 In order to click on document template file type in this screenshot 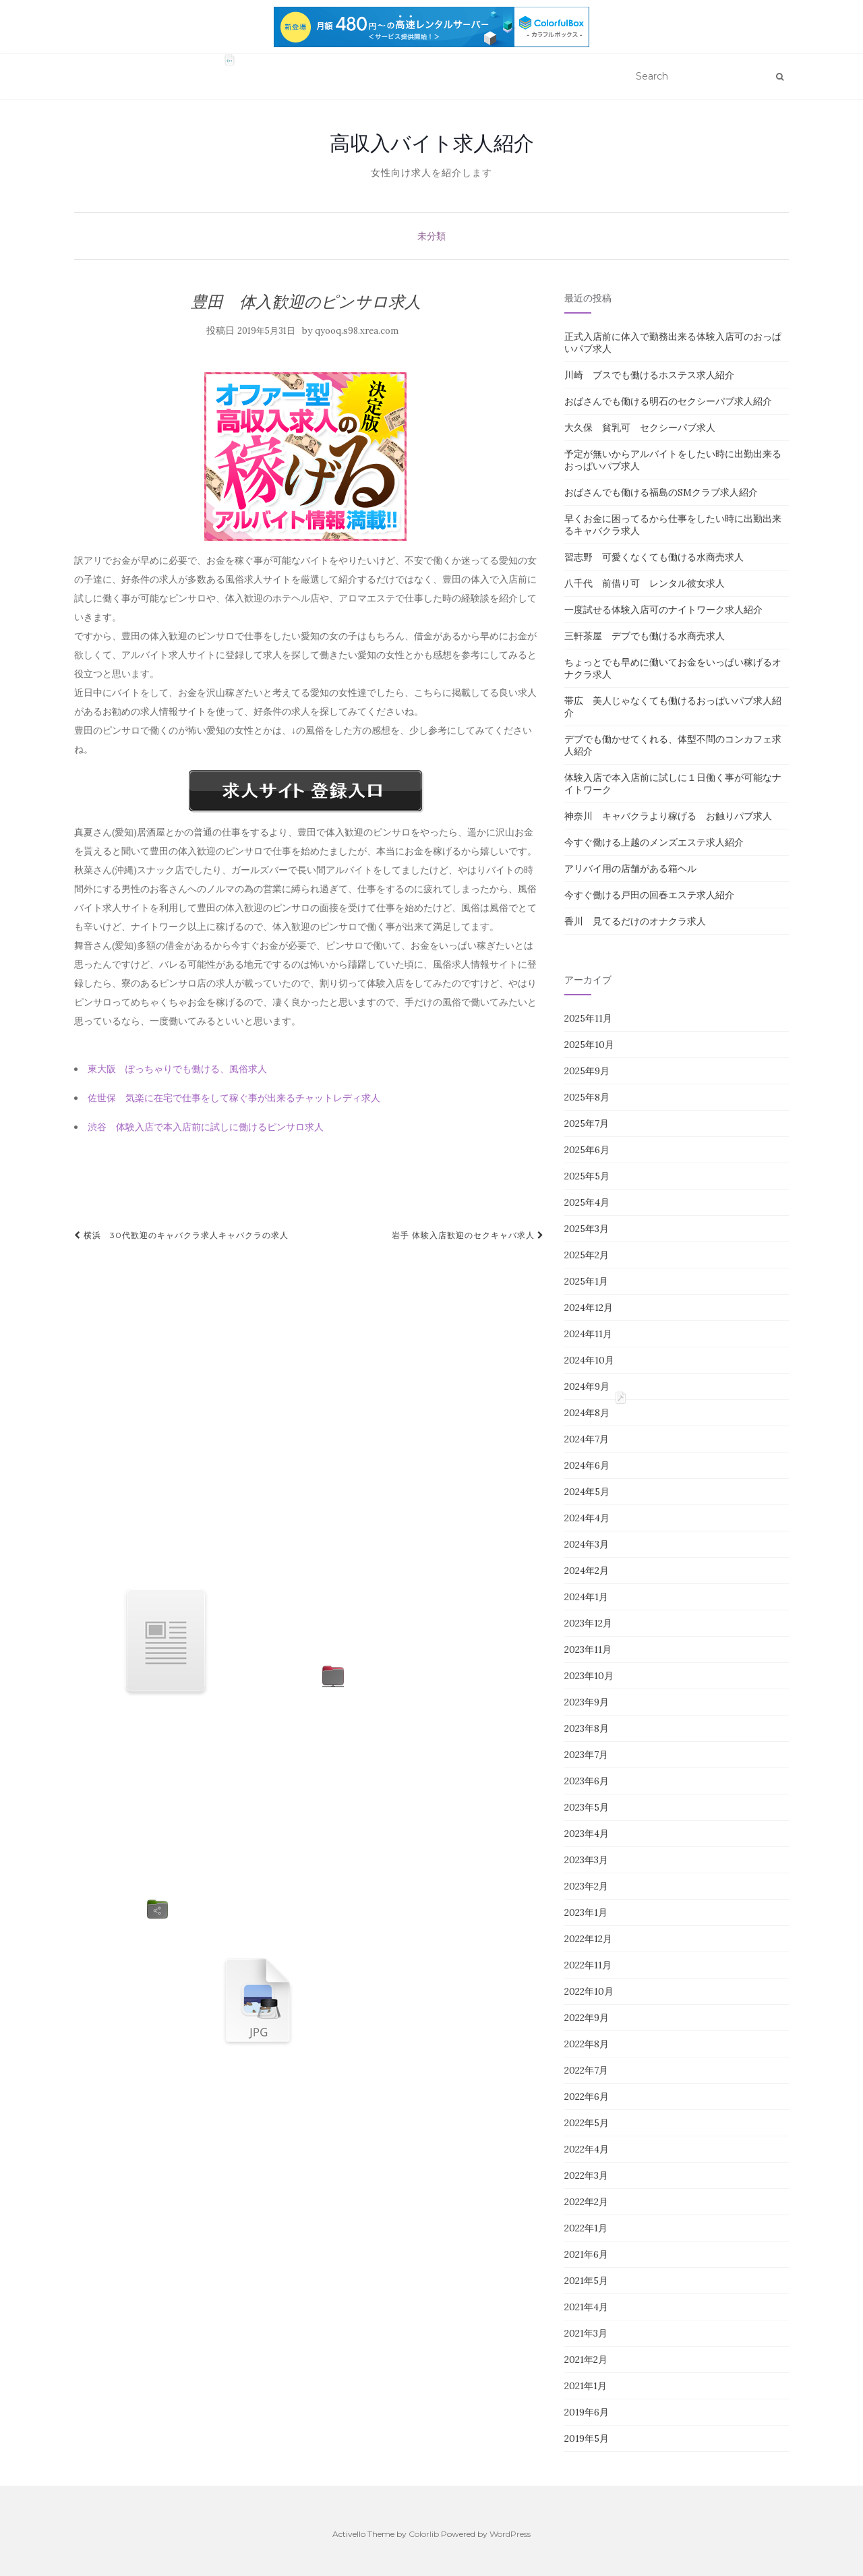, I will do `click(166, 1642)`.